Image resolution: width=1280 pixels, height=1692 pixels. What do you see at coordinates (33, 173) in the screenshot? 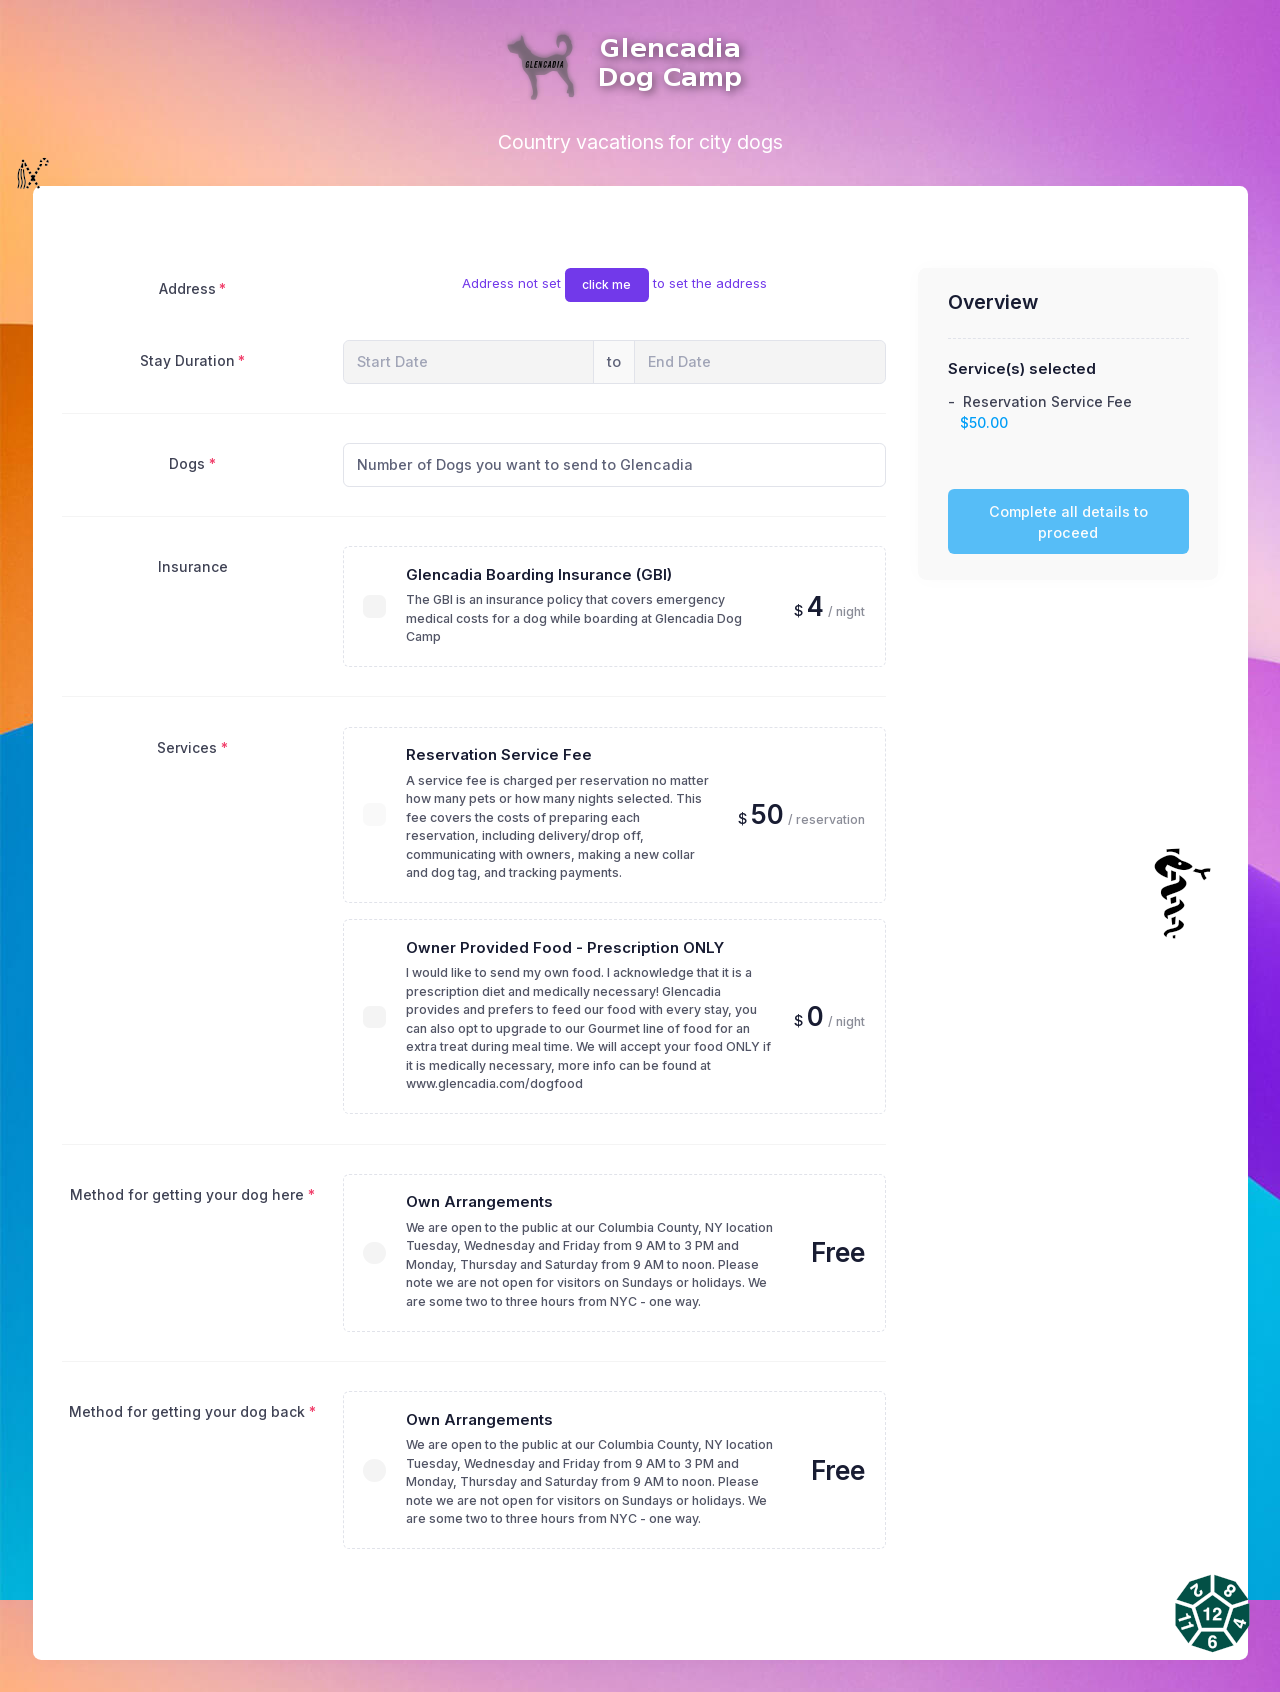
I see `ancient Egyptian royalty or pharaoh symbol` at bounding box center [33, 173].